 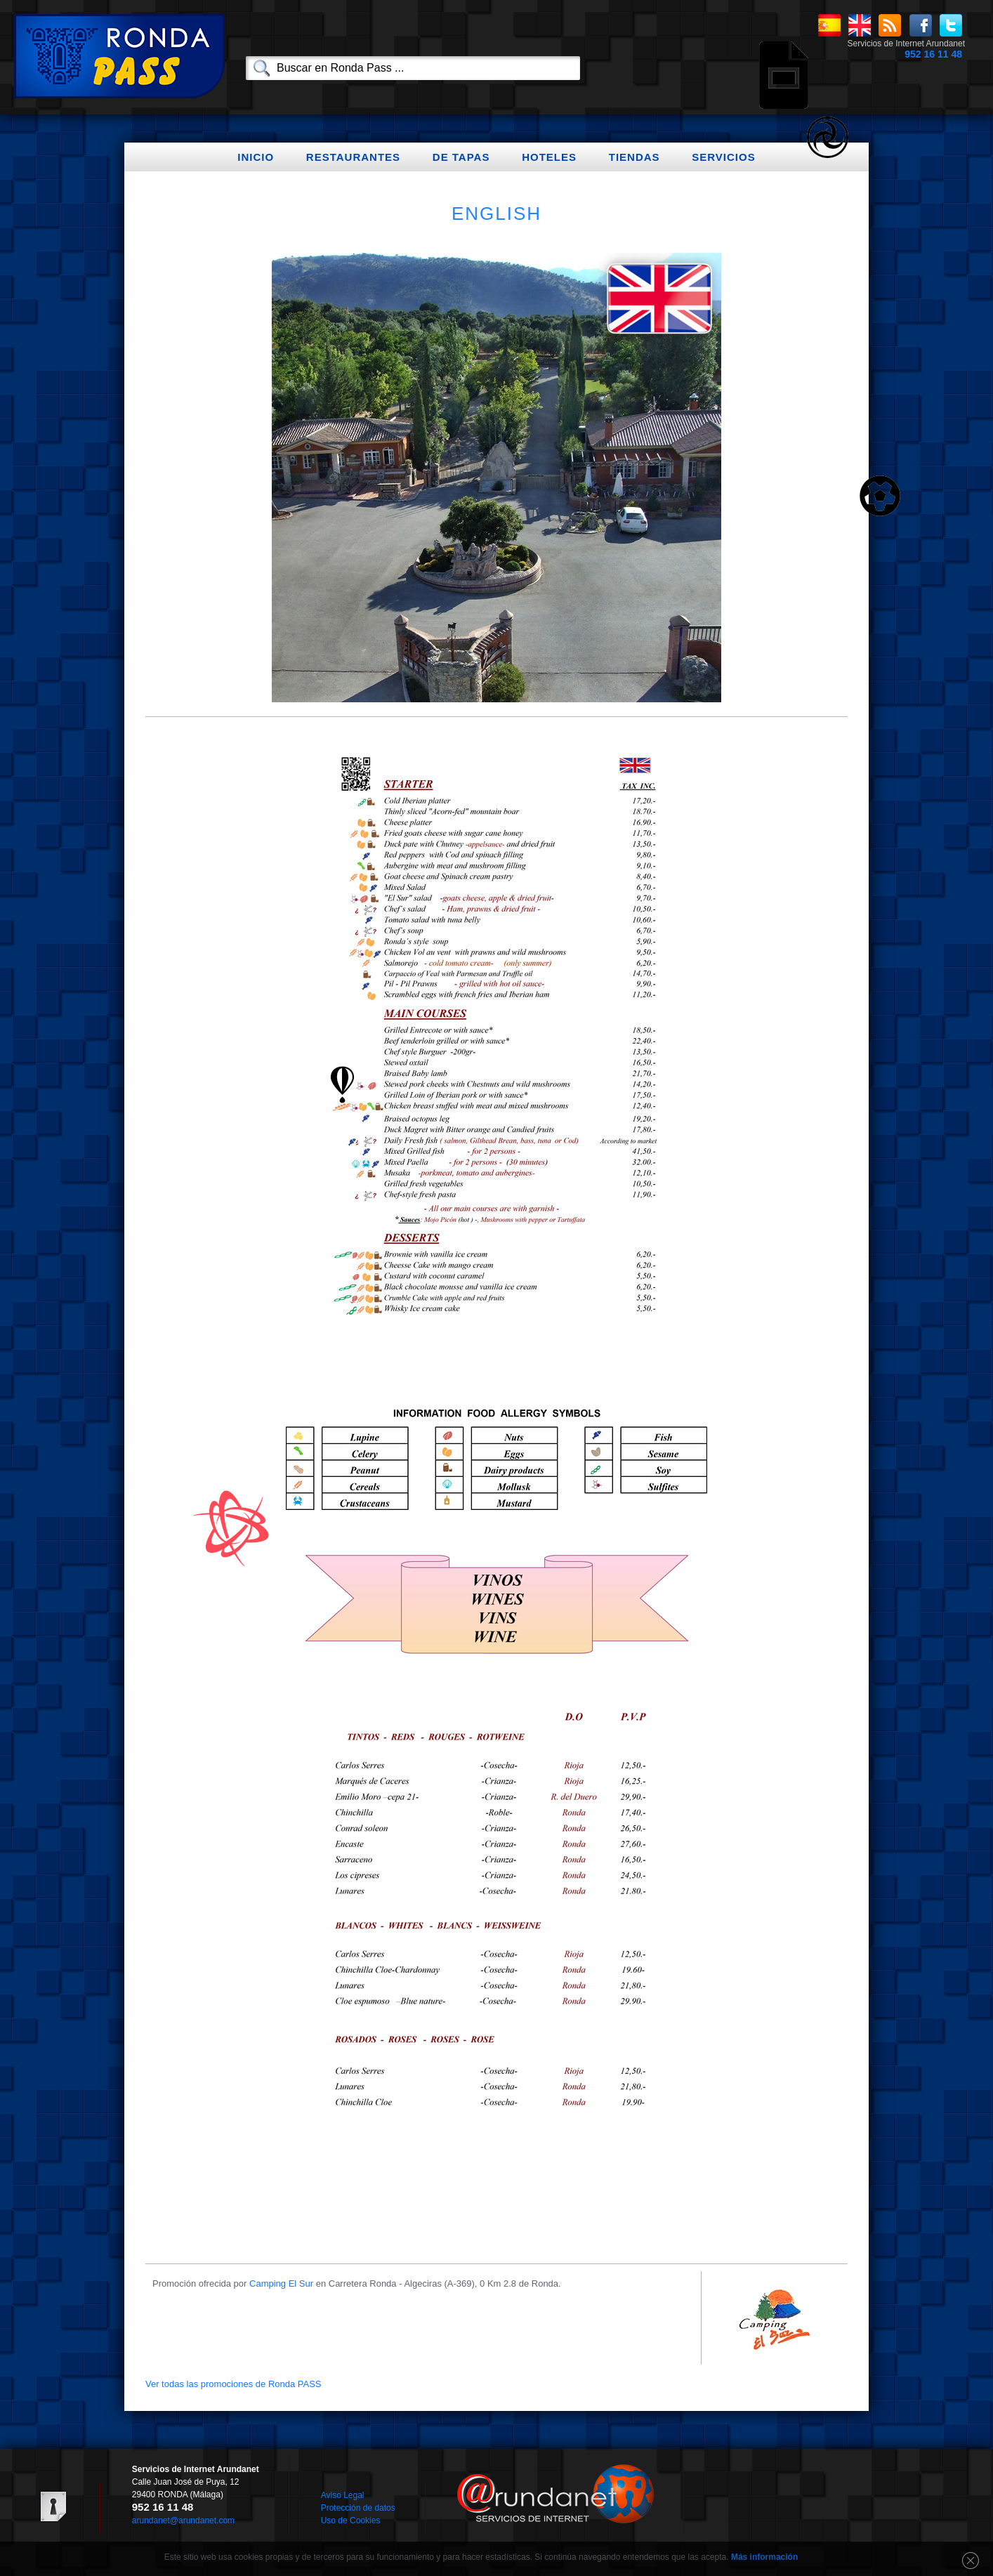 What do you see at coordinates (342, 1084) in the screenshot?
I see `fly.io logo - cloud hosting and deployment platform` at bounding box center [342, 1084].